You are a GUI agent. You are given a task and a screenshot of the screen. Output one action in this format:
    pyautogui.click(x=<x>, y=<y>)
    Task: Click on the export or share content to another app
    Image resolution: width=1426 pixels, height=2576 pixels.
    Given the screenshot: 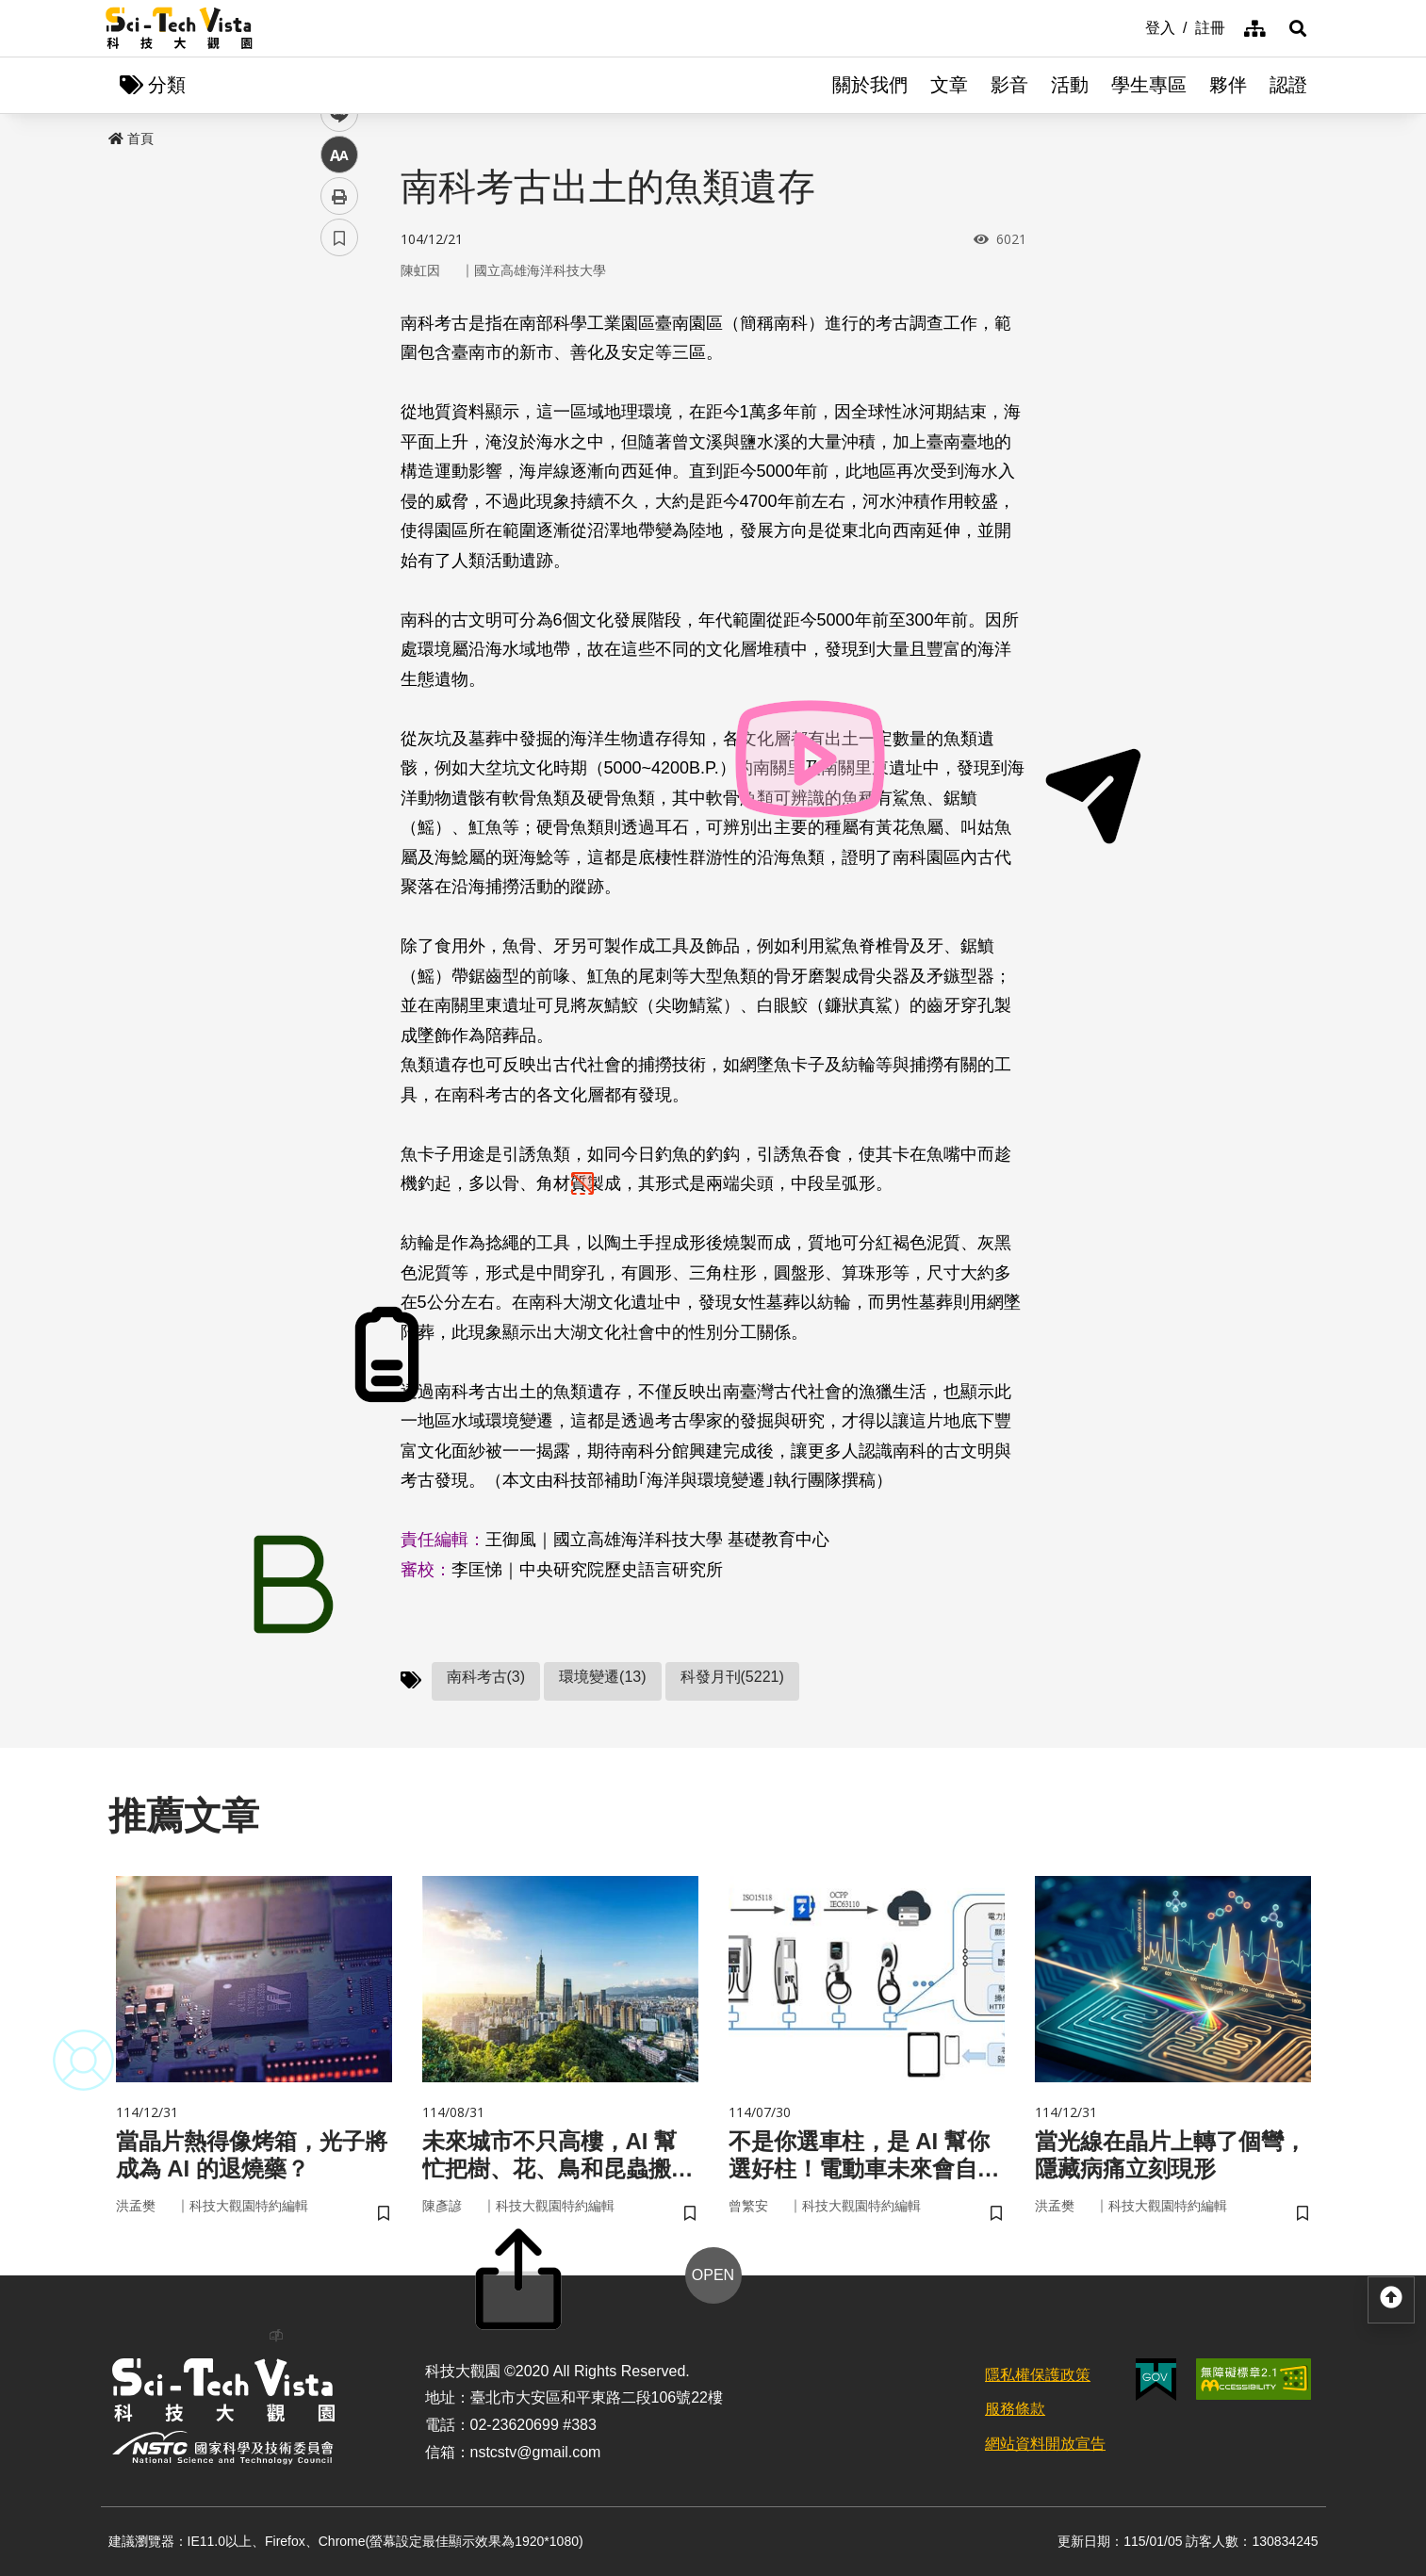 What is the action you would take?
    pyautogui.click(x=518, y=2283)
    